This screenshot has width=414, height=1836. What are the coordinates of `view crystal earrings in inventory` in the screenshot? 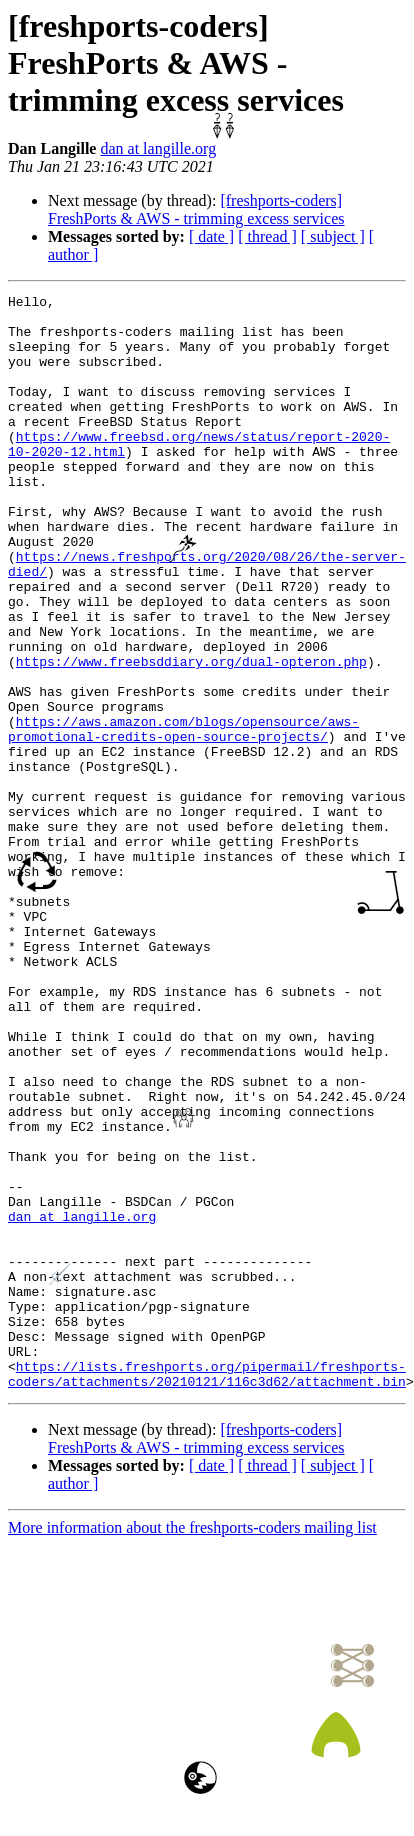 It's located at (223, 125).